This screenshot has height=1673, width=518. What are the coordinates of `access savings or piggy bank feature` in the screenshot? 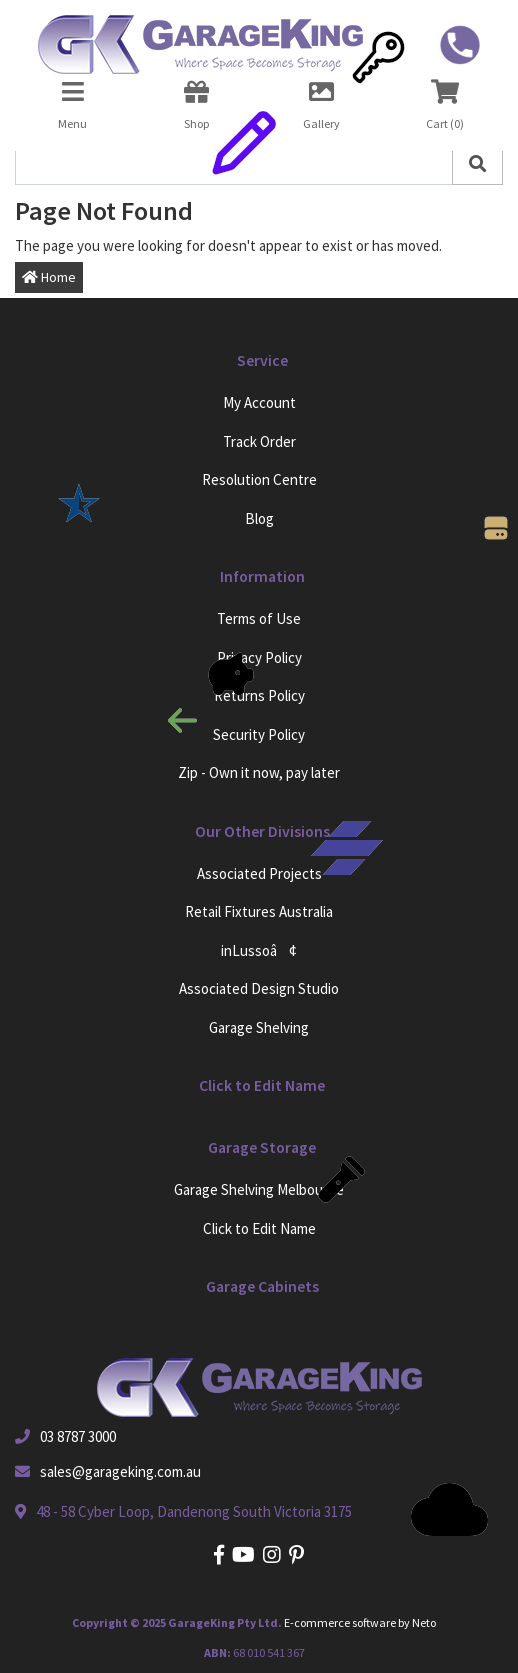 It's located at (231, 675).